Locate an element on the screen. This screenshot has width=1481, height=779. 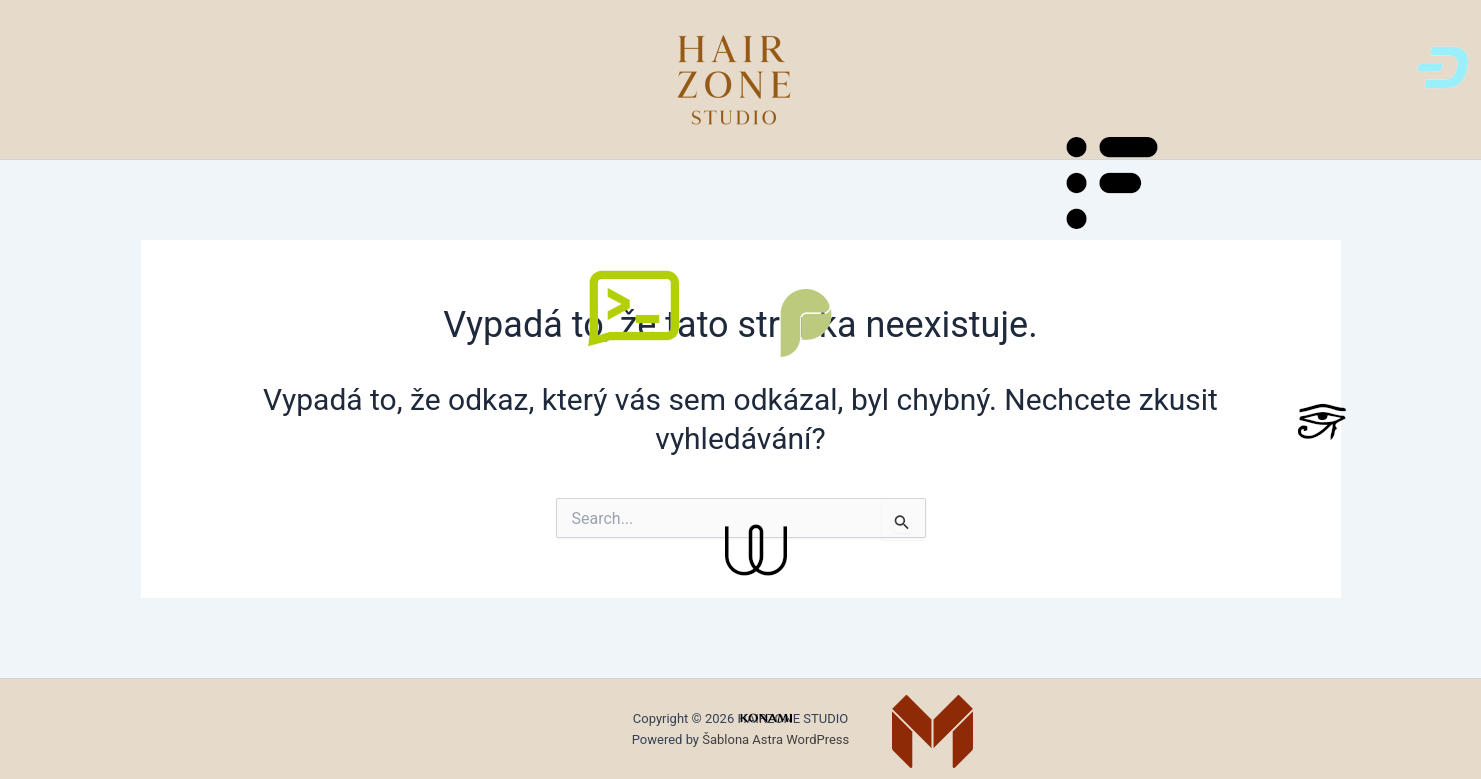
codefactor code review service logo is located at coordinates (1112, 183).